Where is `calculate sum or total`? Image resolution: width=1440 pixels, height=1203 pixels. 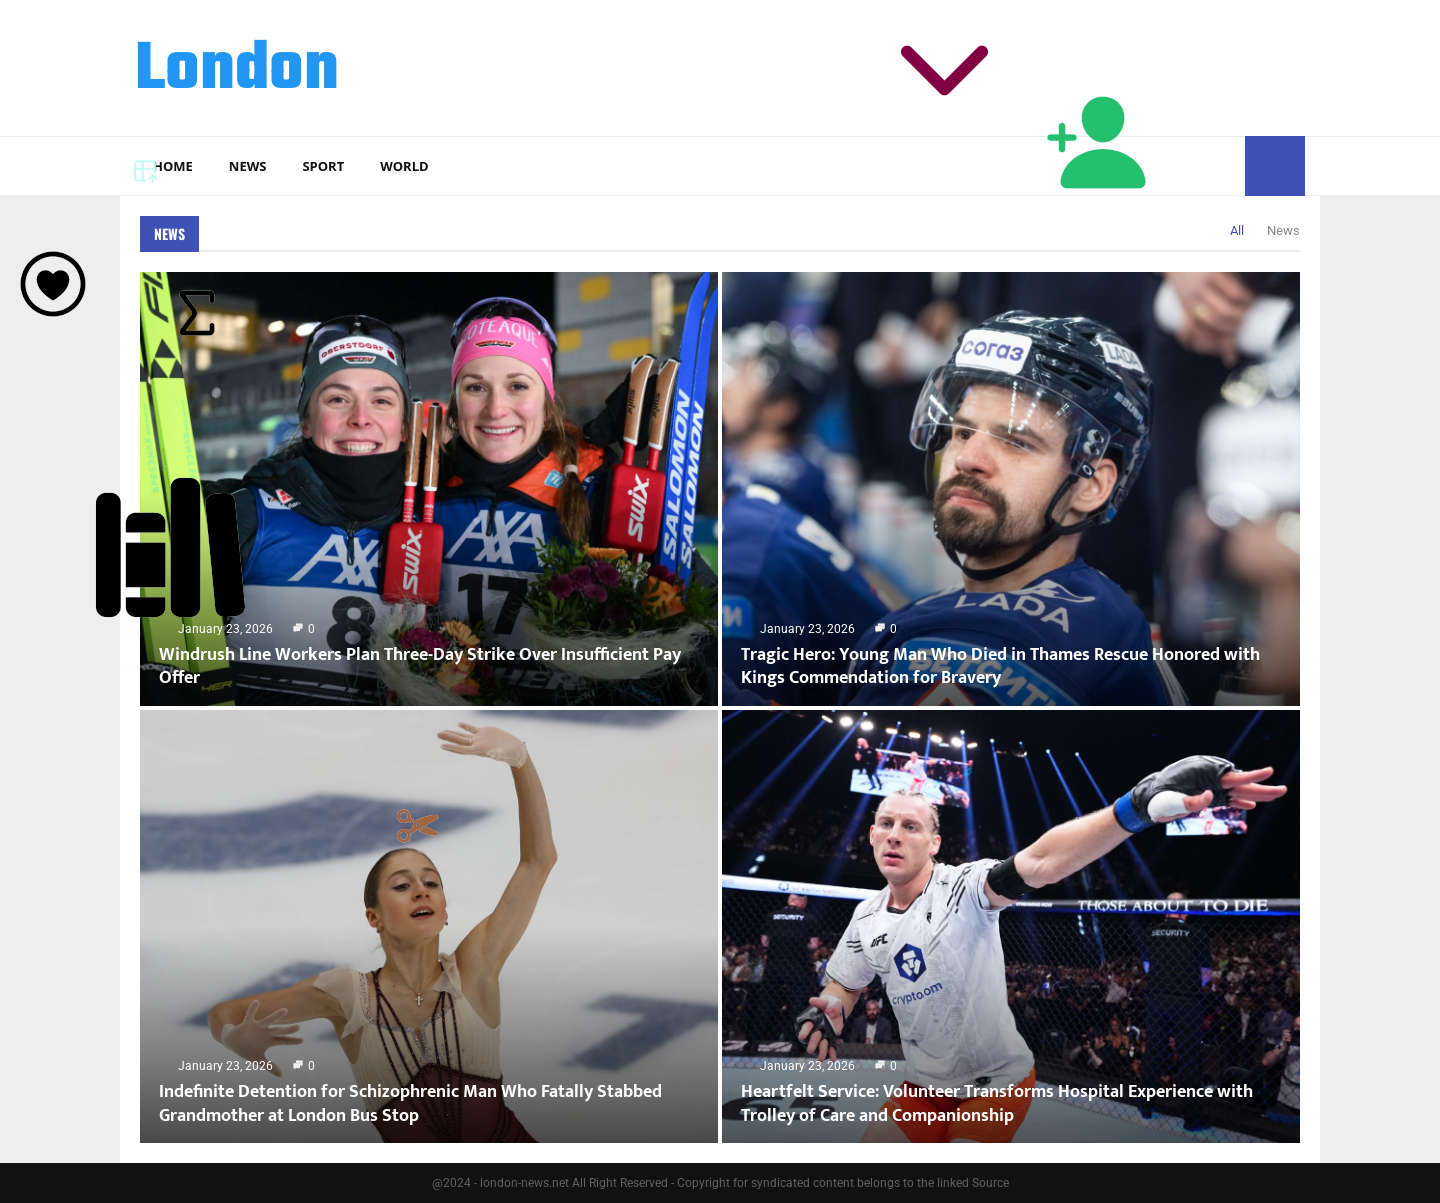
calculate sum or total is located at coordinates (197, 313).